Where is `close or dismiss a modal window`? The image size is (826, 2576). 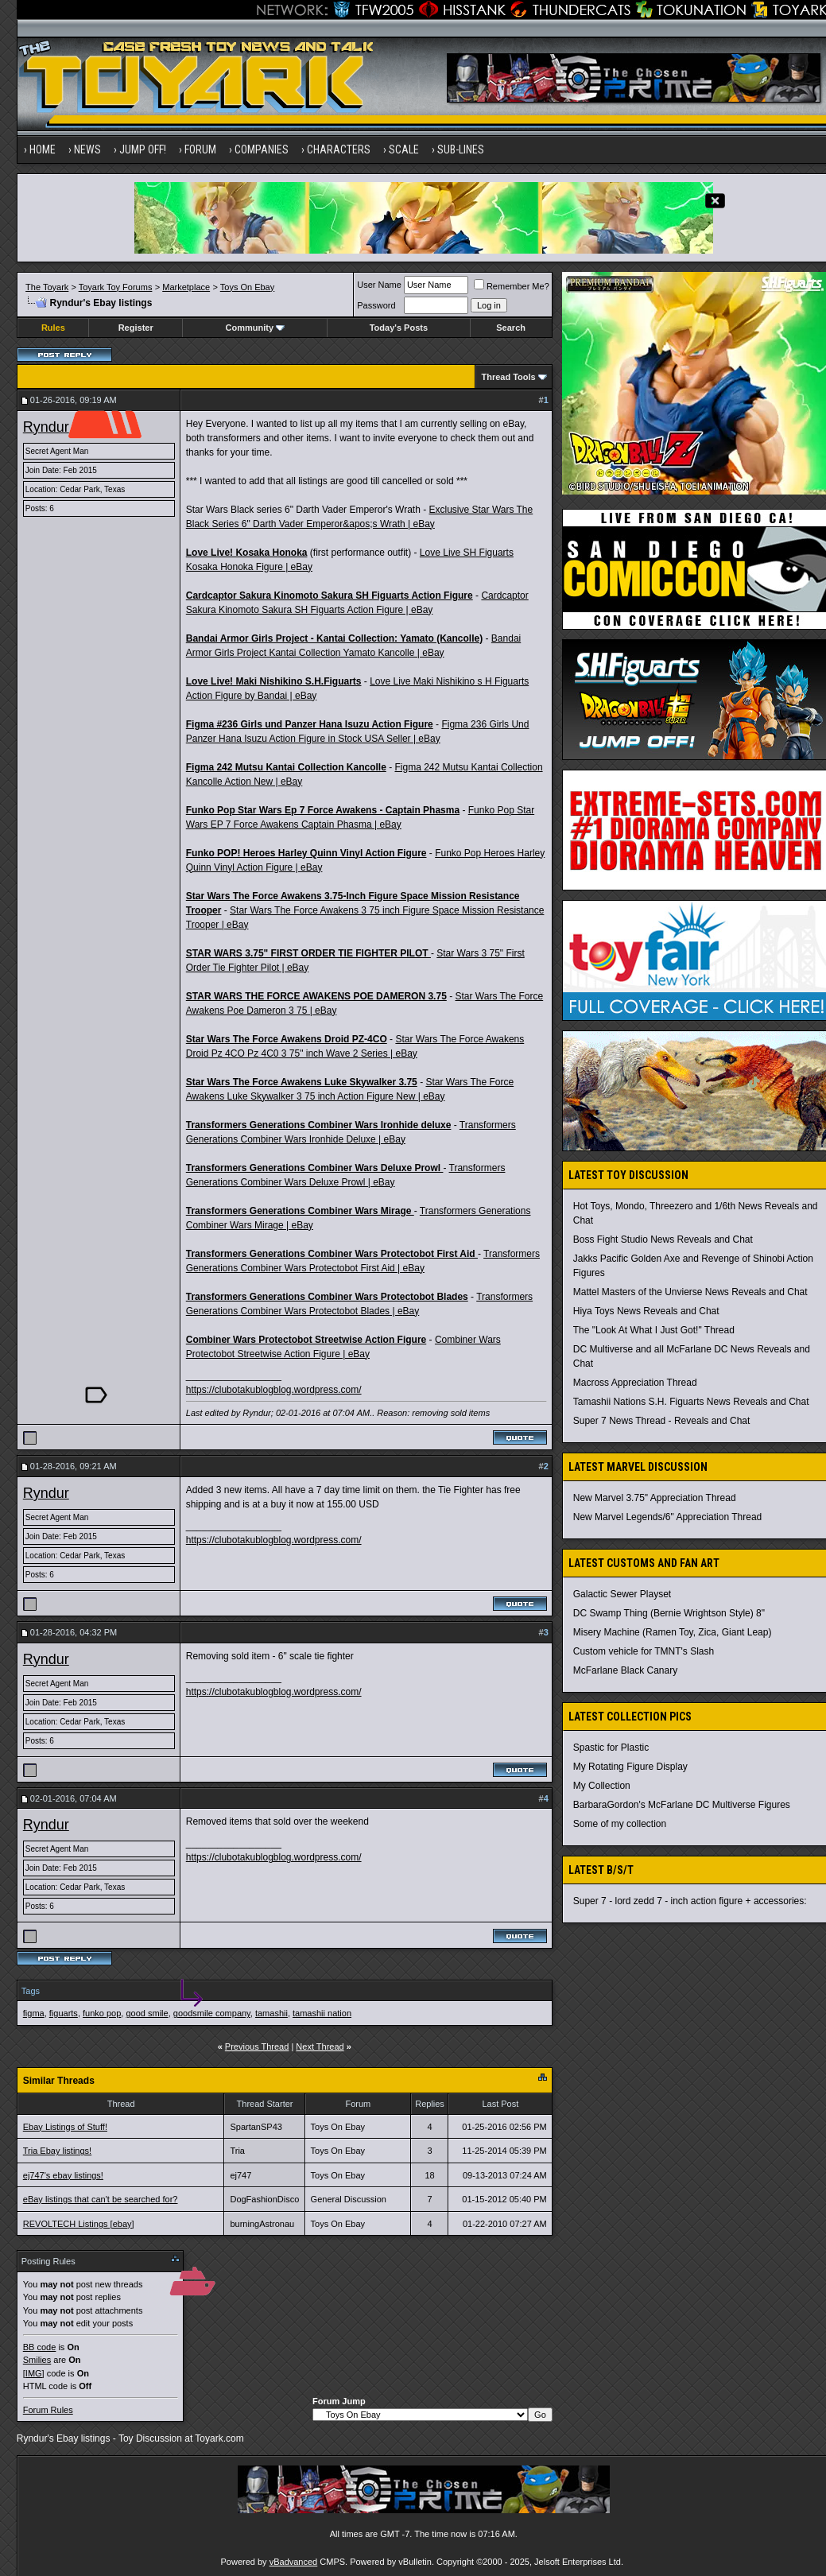 close or dismiss a modal window is located at coordinates (715, 200).